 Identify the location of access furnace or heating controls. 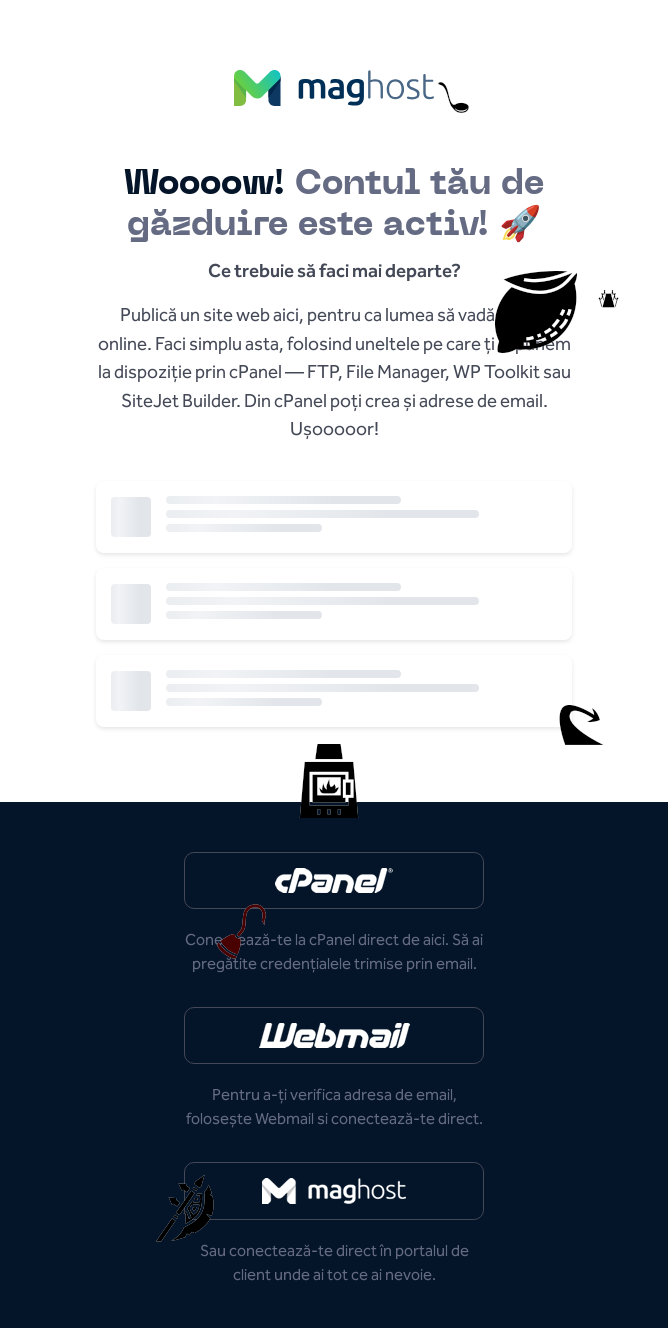
(329, 781).